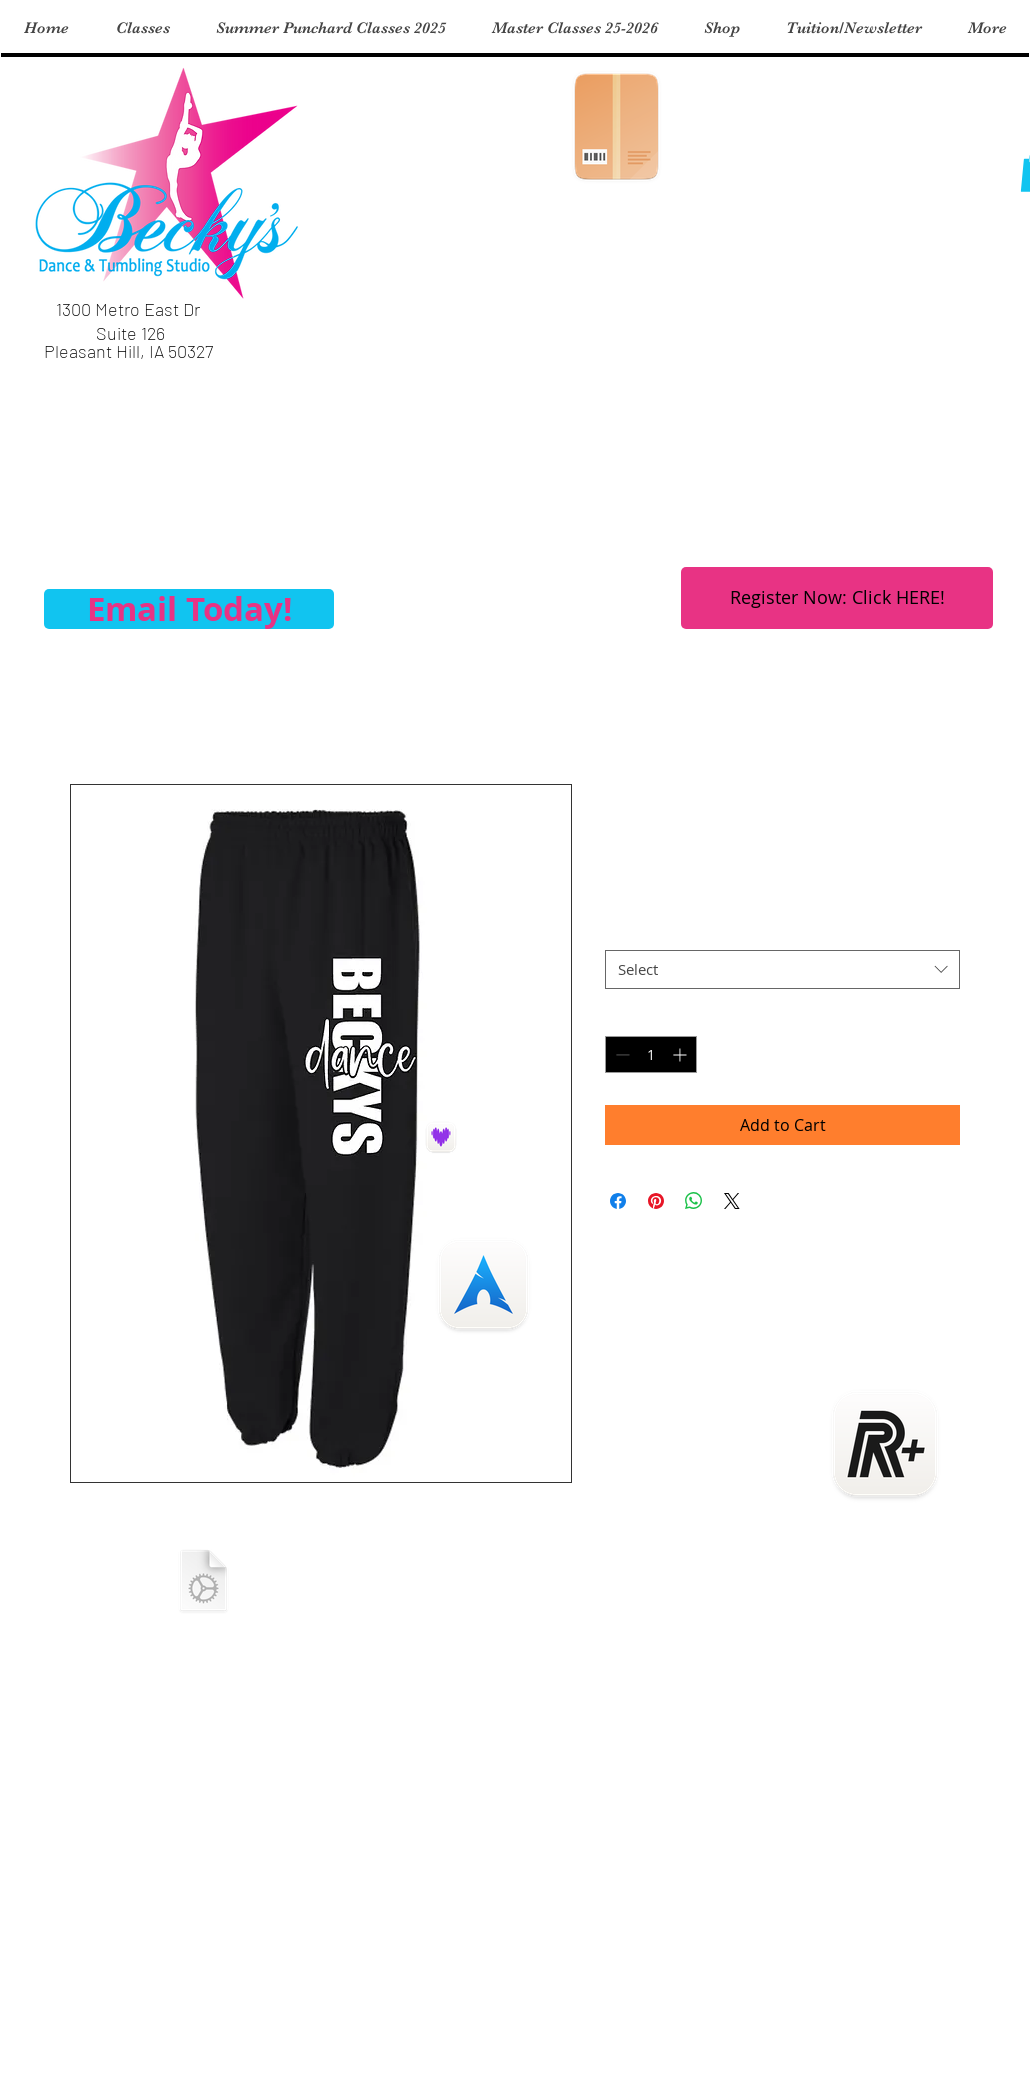 The width and height of the screenshot is (1030, 2088). What do you see at coordinates (441, 1137) in the screenshot?
I see `open deezer music streaming app` at bounding box center [441, 1137].